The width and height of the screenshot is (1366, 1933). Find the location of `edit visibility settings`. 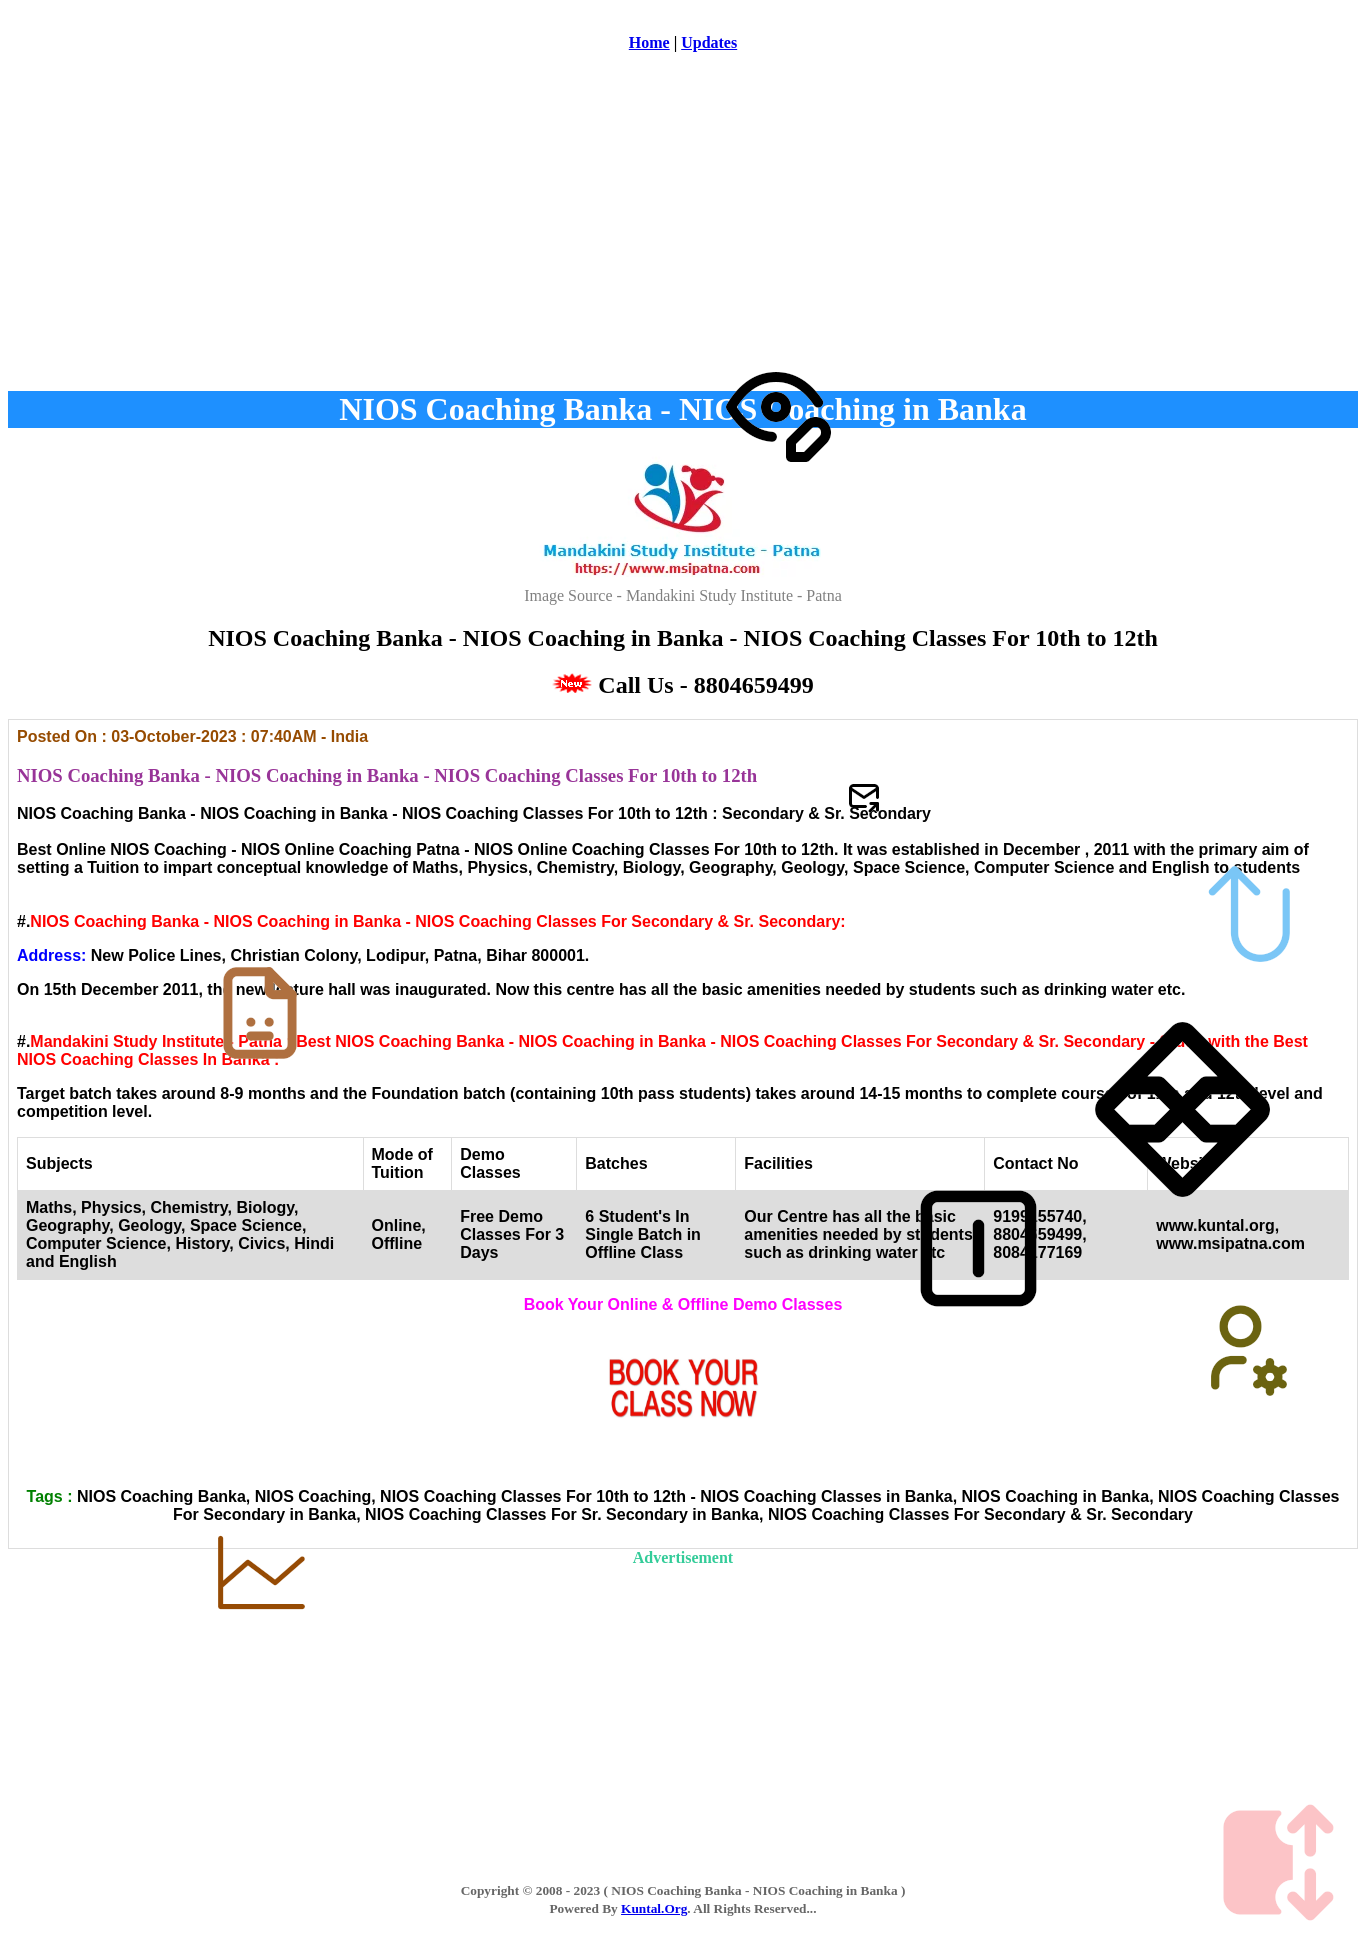

edit visibility settings is located at coordinates (776, 407).